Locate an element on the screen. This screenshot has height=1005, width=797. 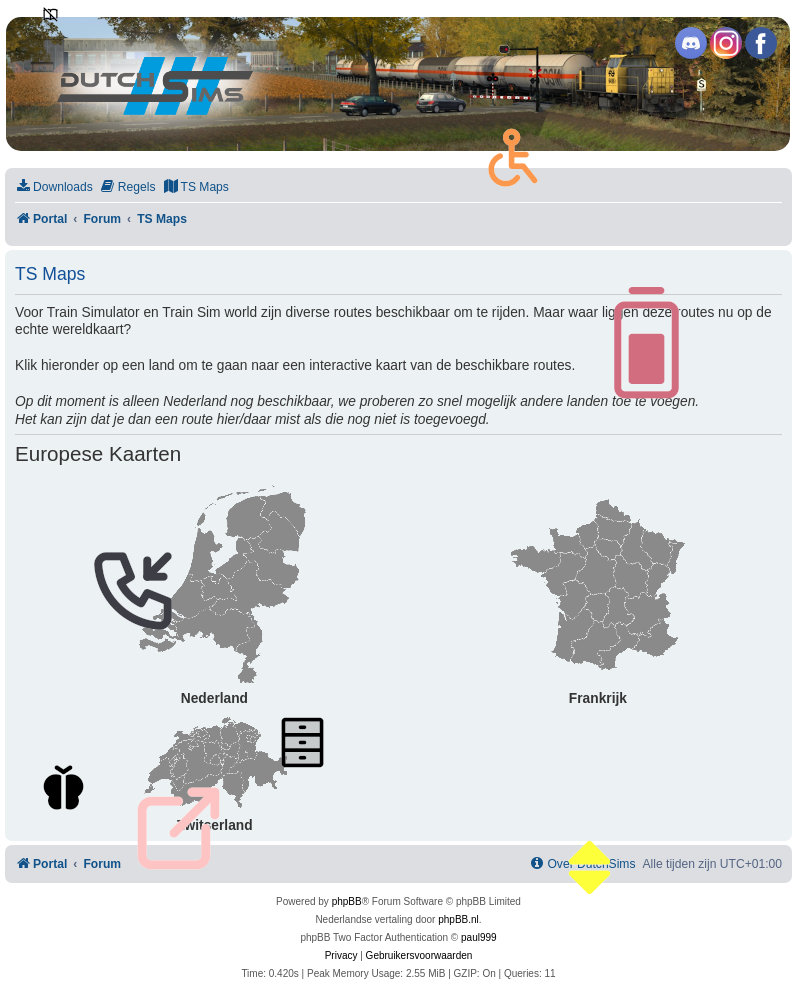
expand or collapse a dropdown menu is located at coordinates (589, 867).